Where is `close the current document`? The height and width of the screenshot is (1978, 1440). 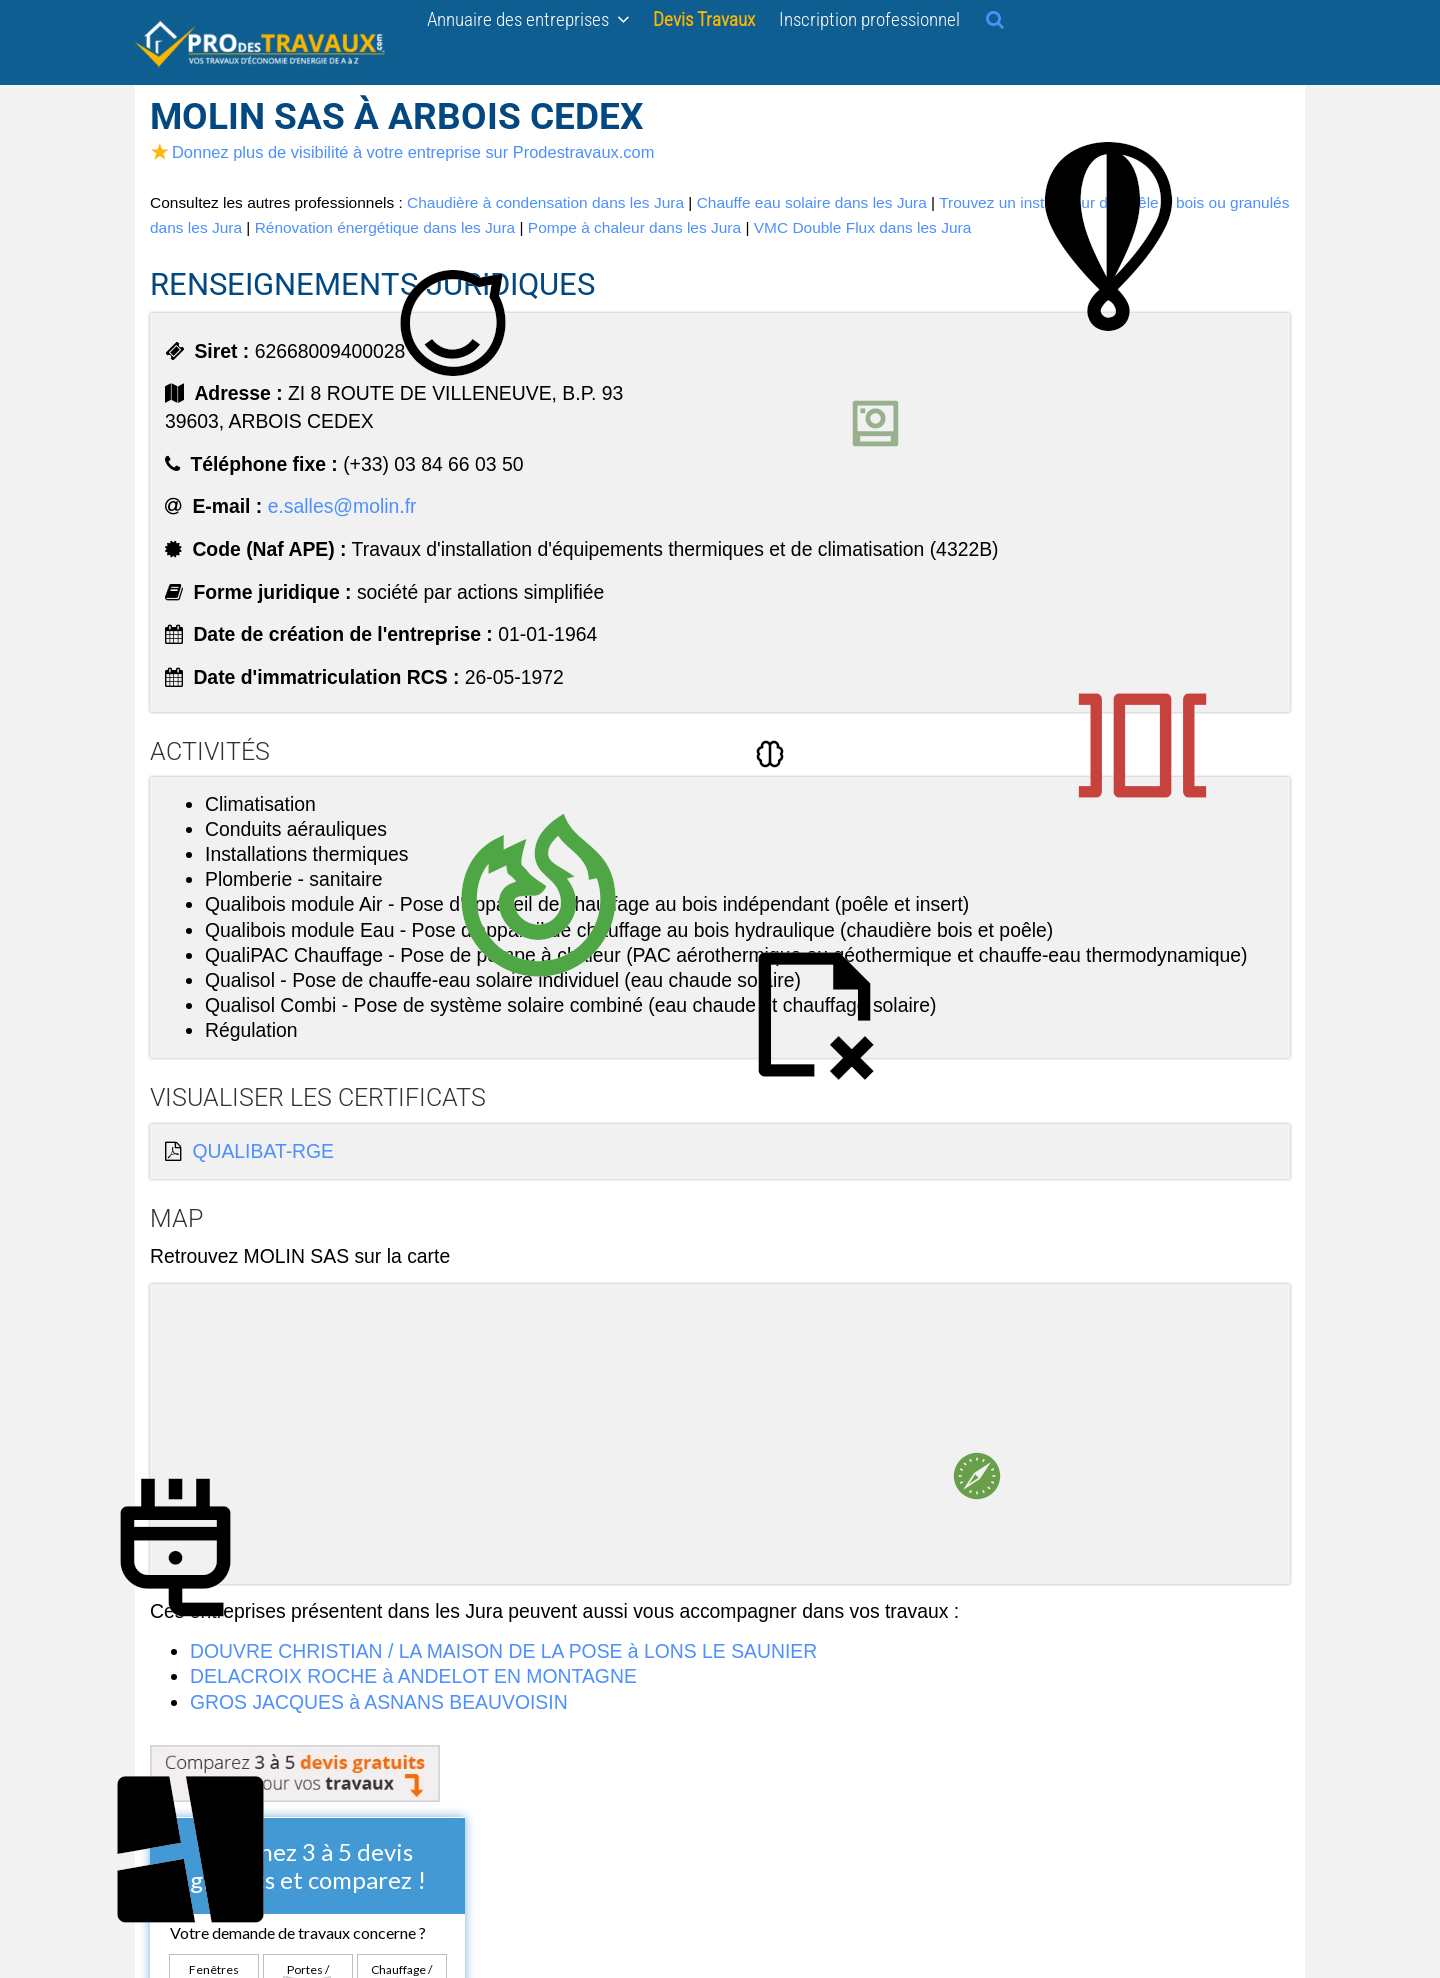 close the current document is located at coordinates (814, 1014).